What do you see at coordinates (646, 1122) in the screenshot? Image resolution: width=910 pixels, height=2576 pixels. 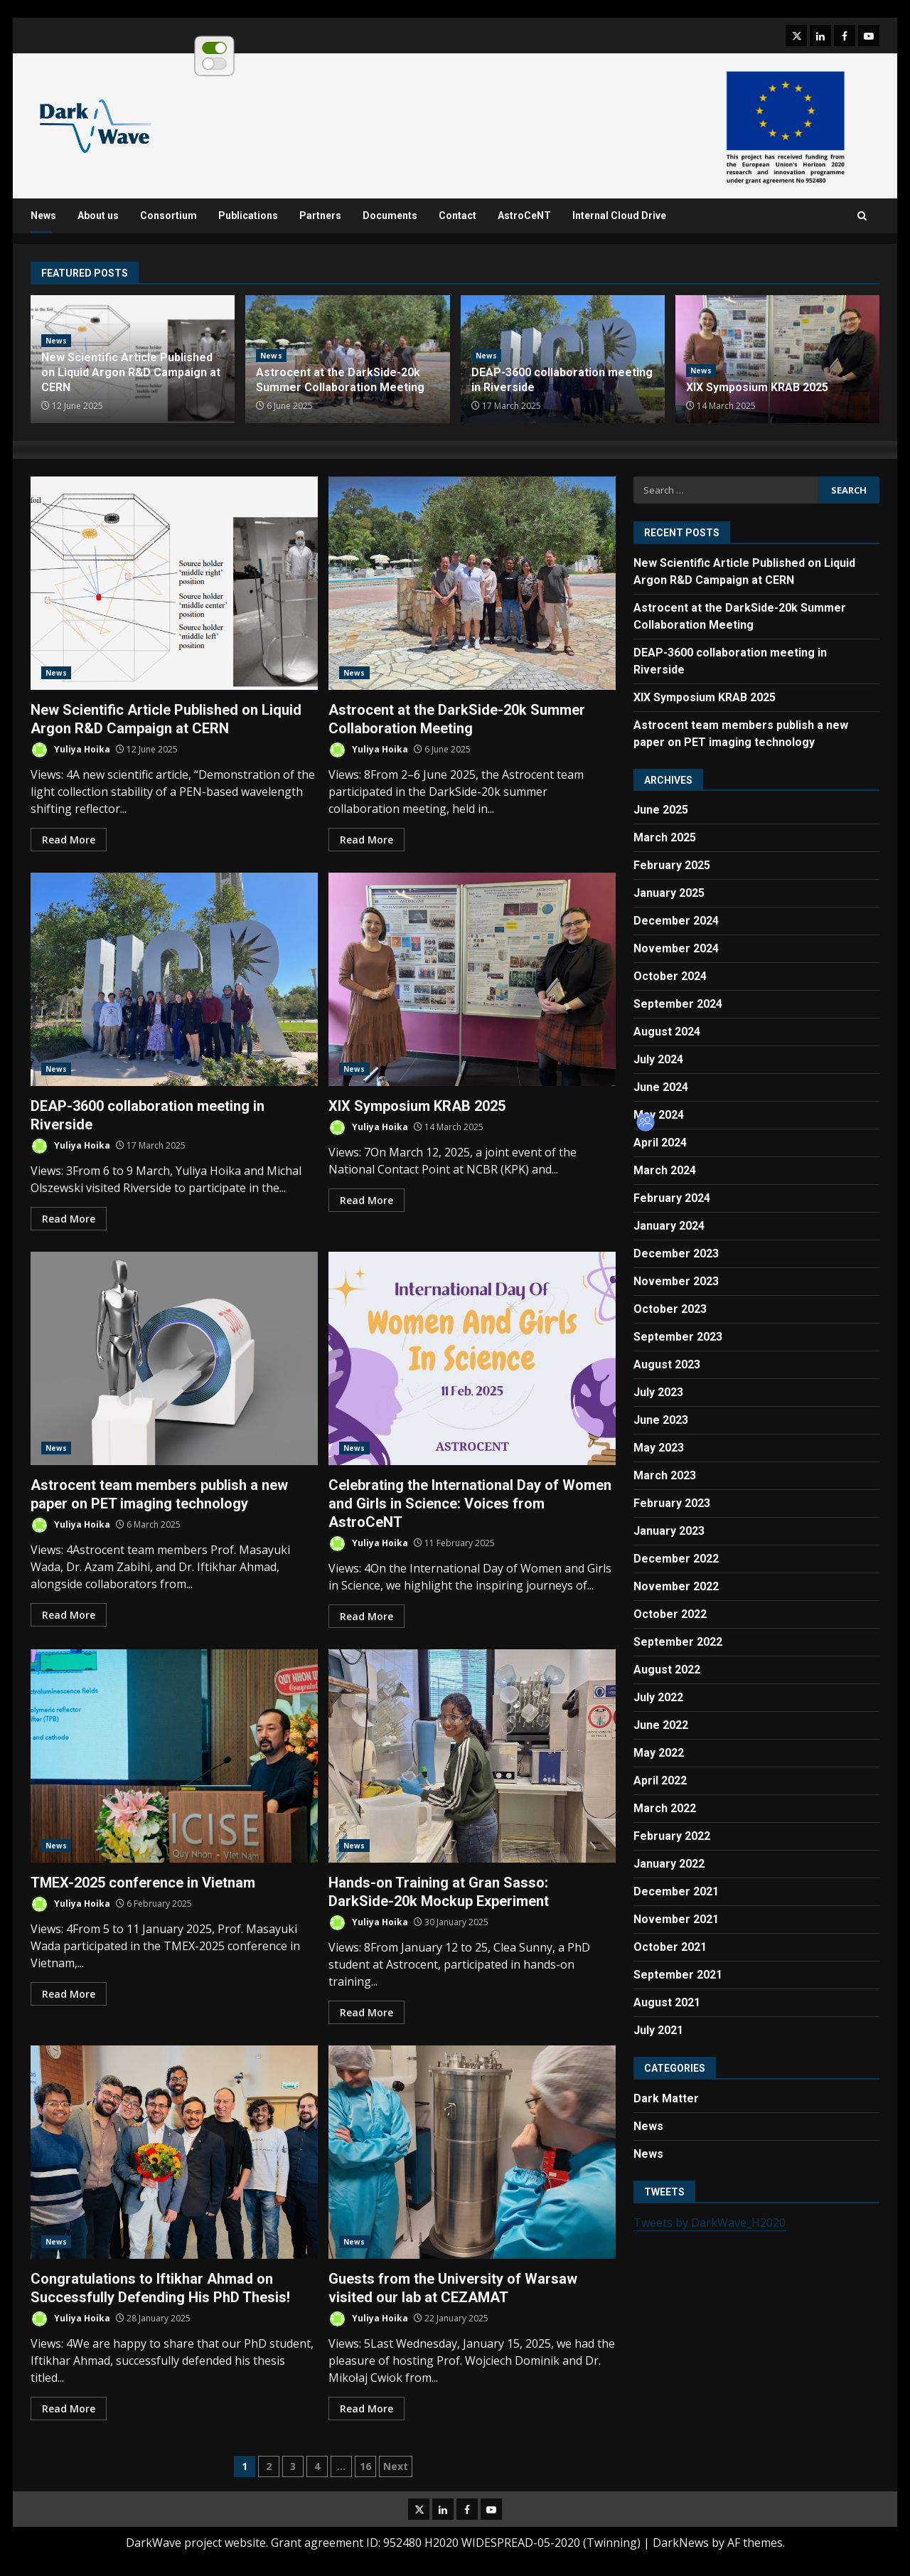 I see `access user account settings` at bounding box center [646, 1122].